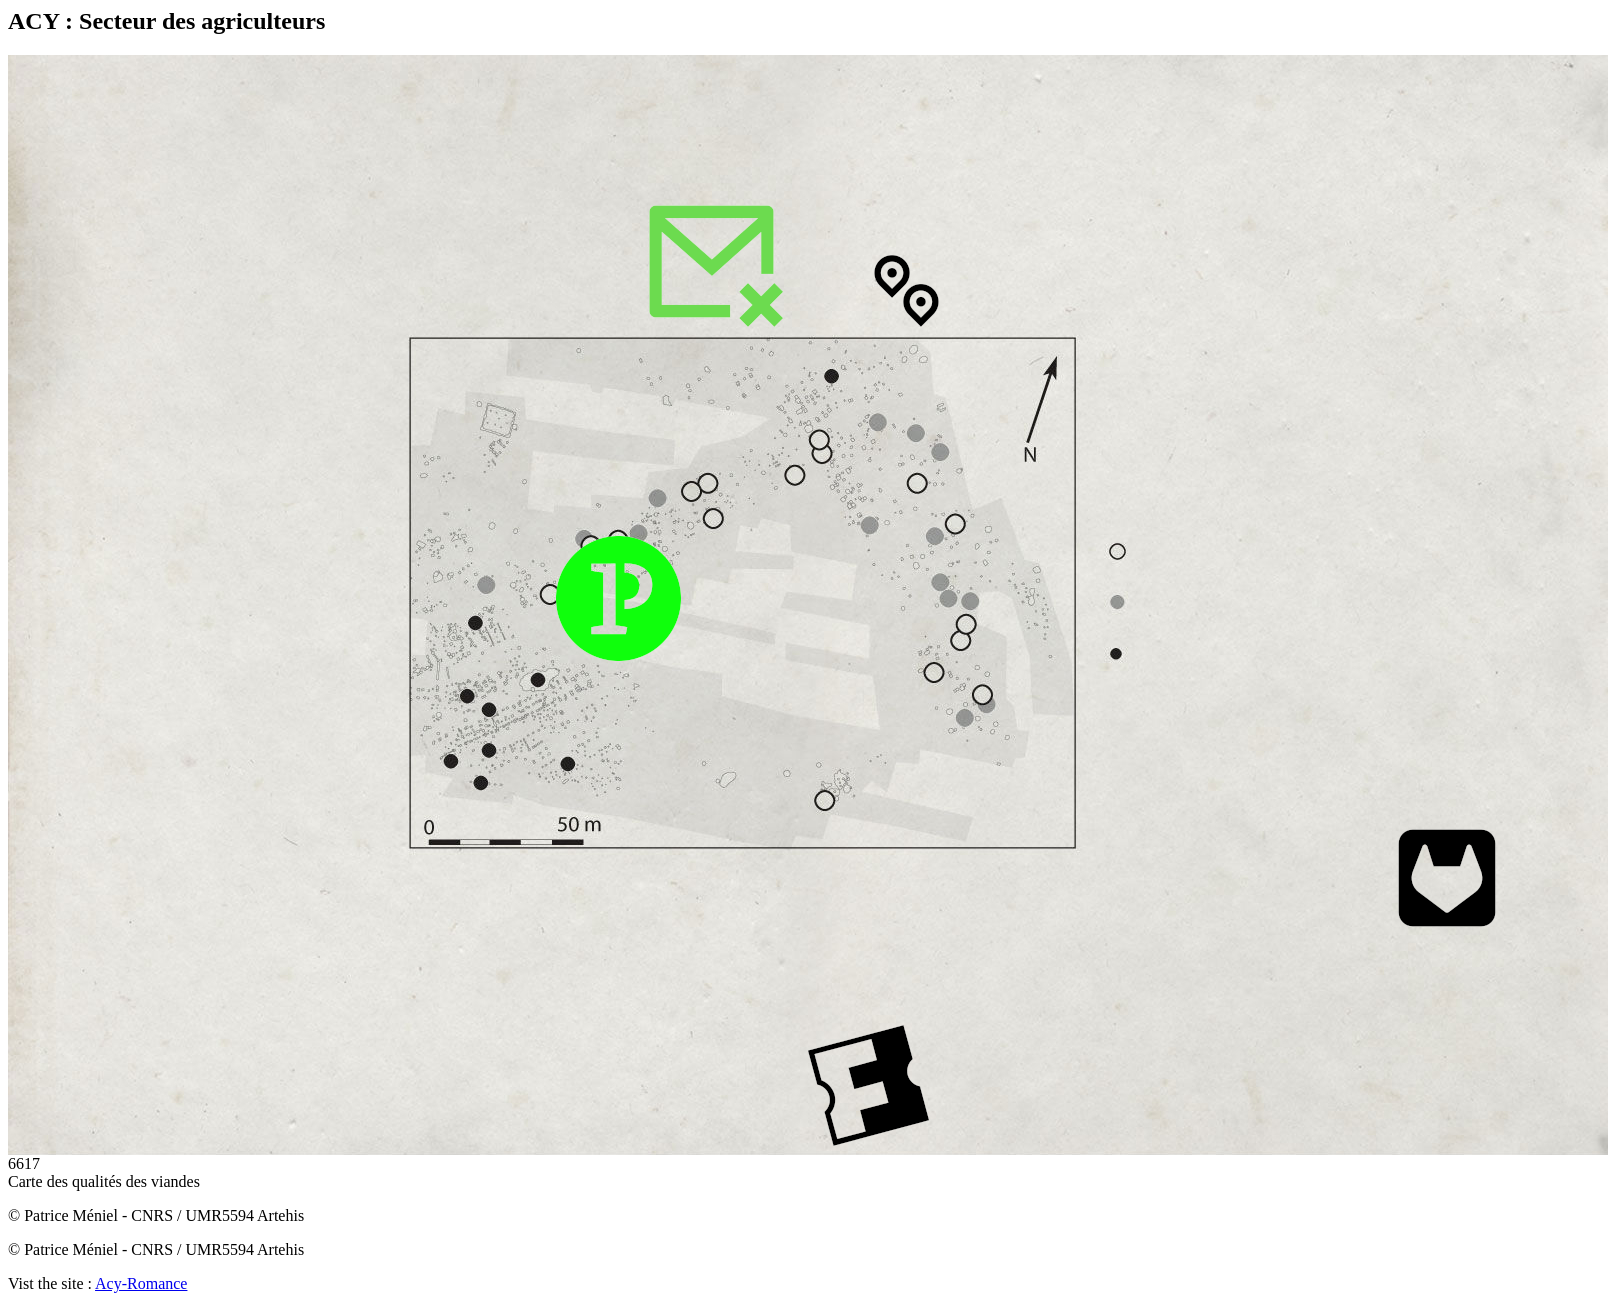 Image resolution: width=1608 pixels, height=1309 pixels. What do you see at coordinates (906, 290) in the screenshot?
I see `measure distance between two locations` at bounding box center [906, 290].